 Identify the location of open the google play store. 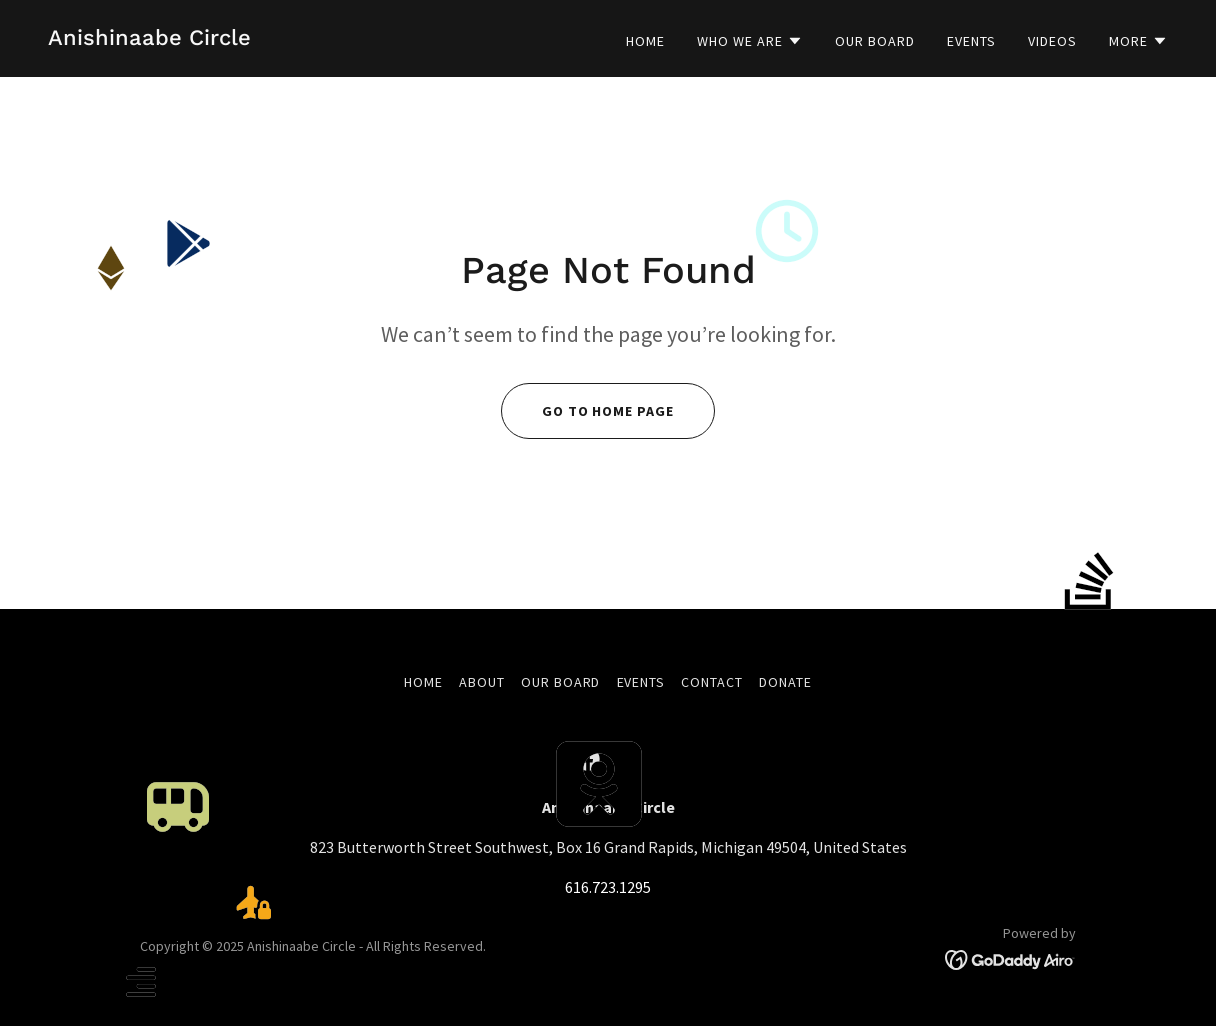
(188, 243).